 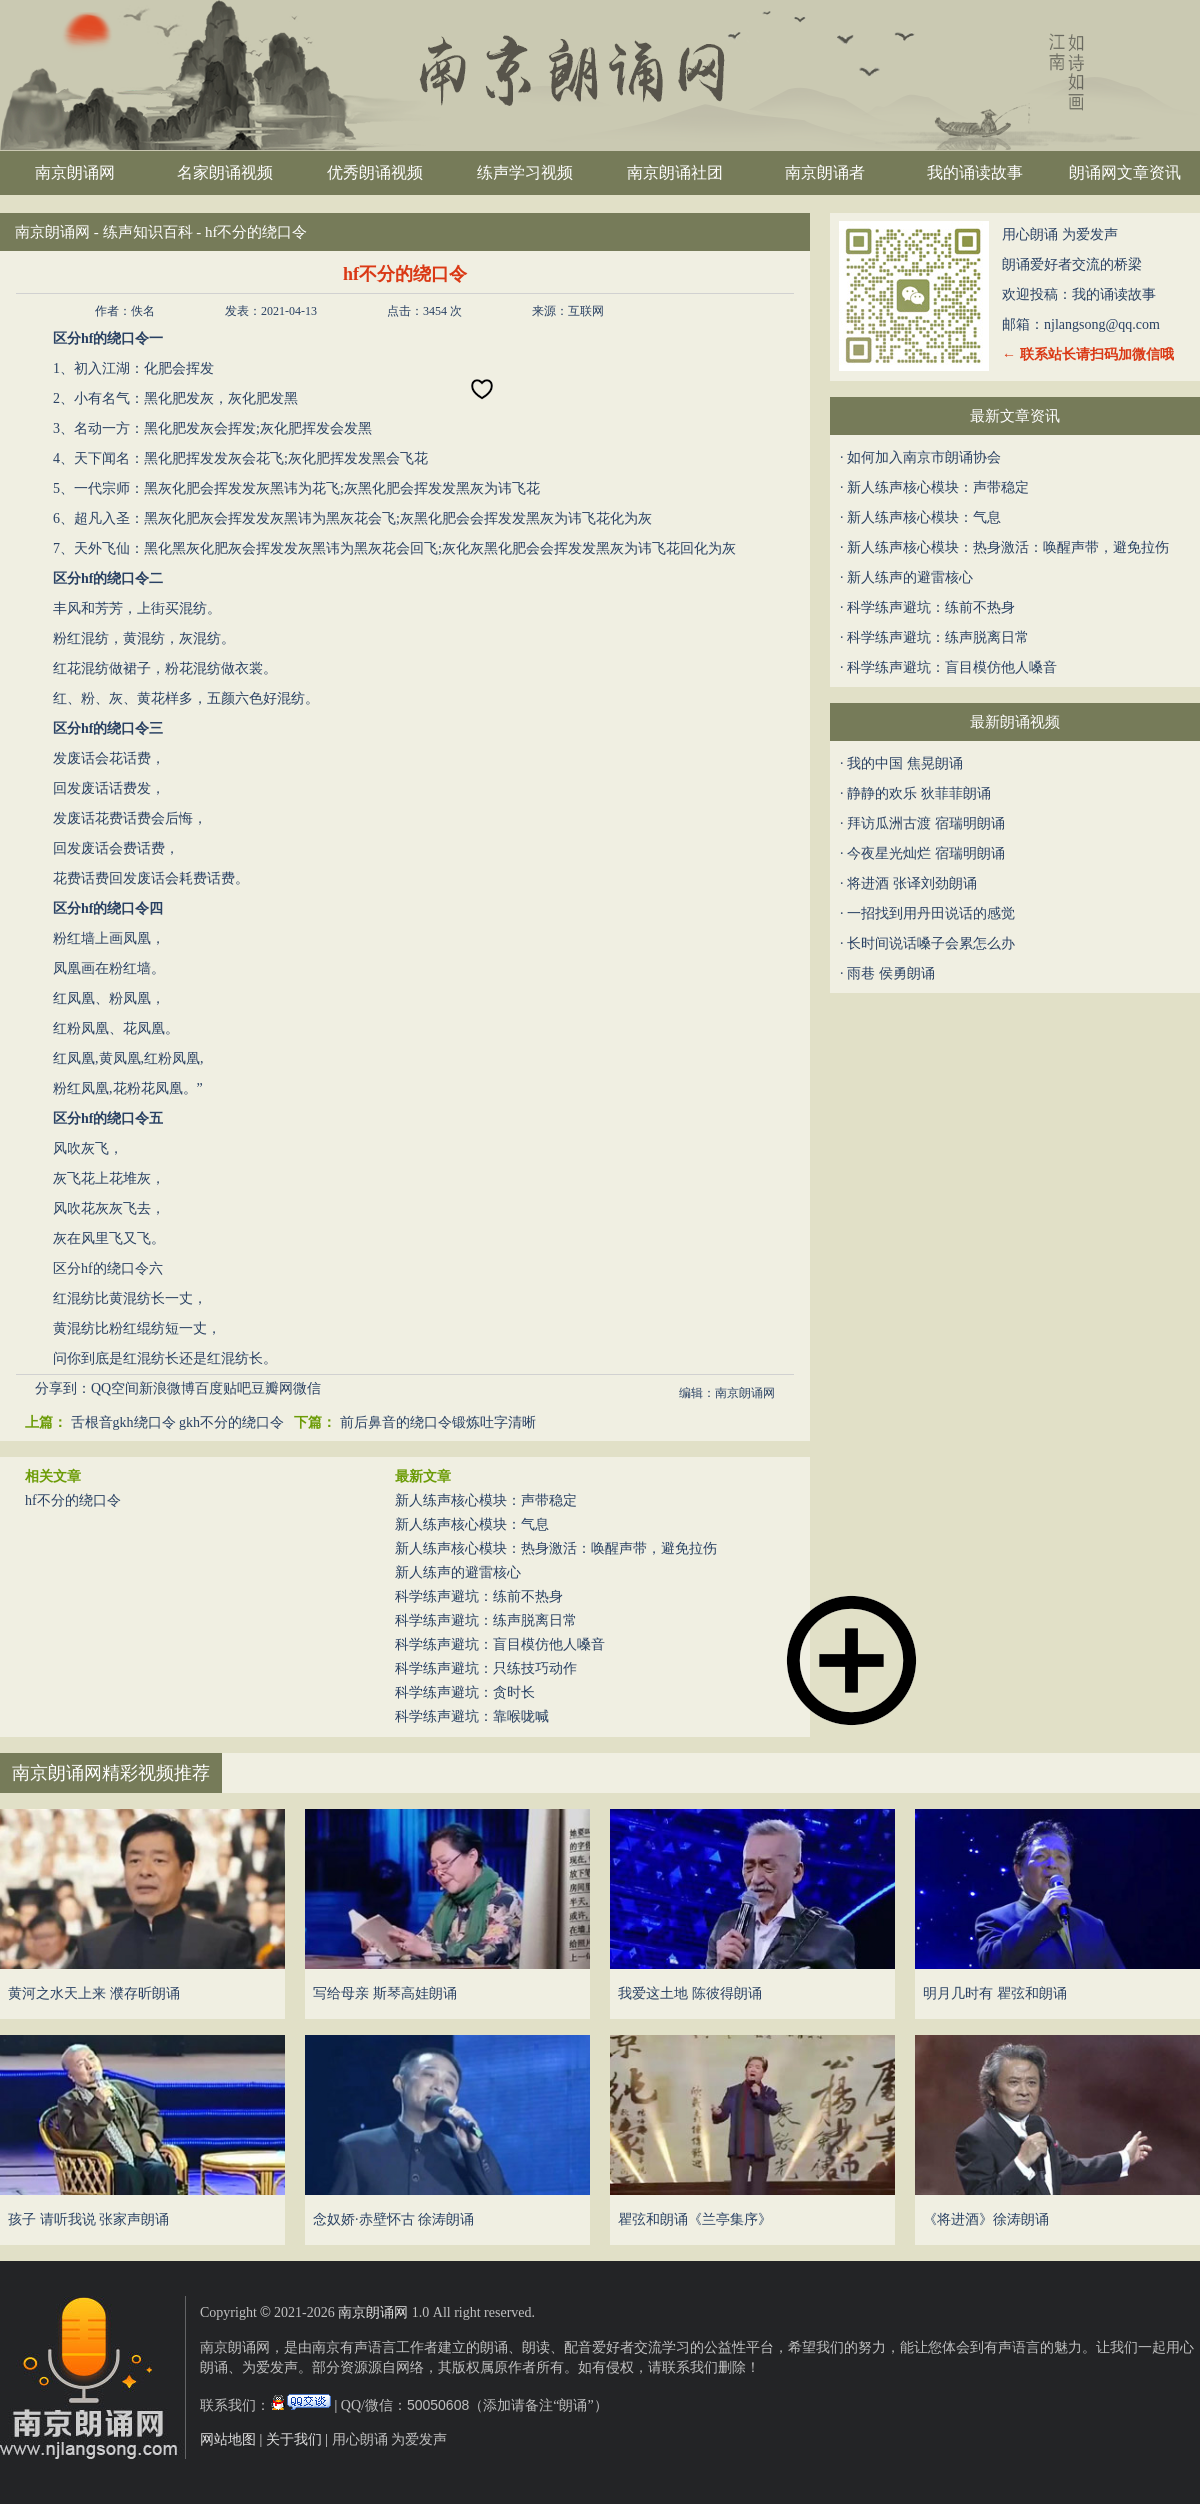 What do you see at coordinates (851, 1660) in the screenshot?
I see `add a new item` at bounding box center [851, 1660].